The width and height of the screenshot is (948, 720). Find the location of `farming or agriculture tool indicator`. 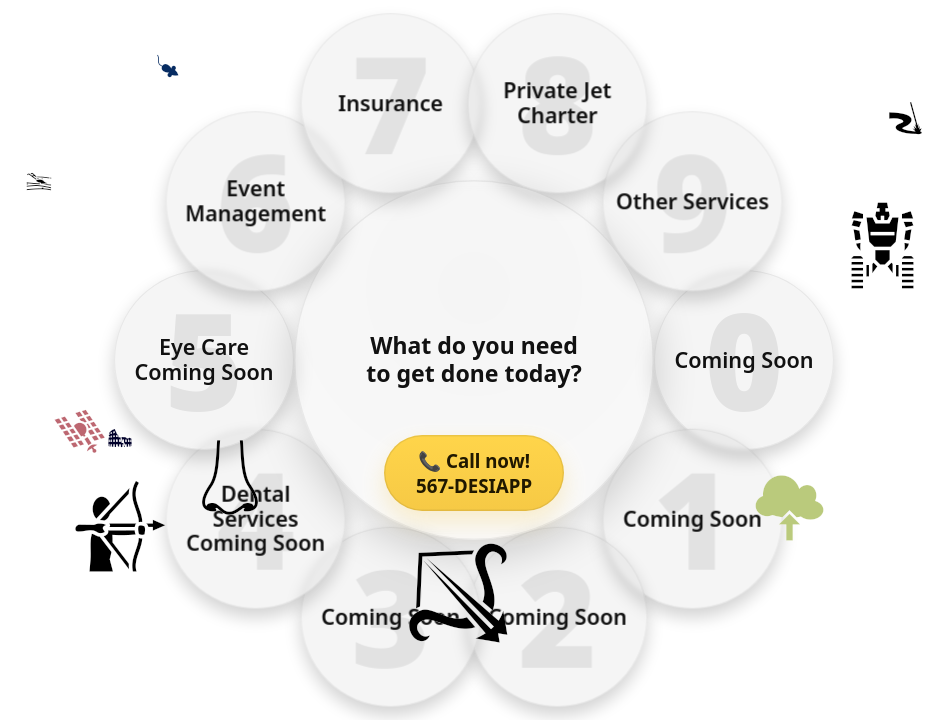

farming or agriculture tool indicator is located at coordinates (39, 178).